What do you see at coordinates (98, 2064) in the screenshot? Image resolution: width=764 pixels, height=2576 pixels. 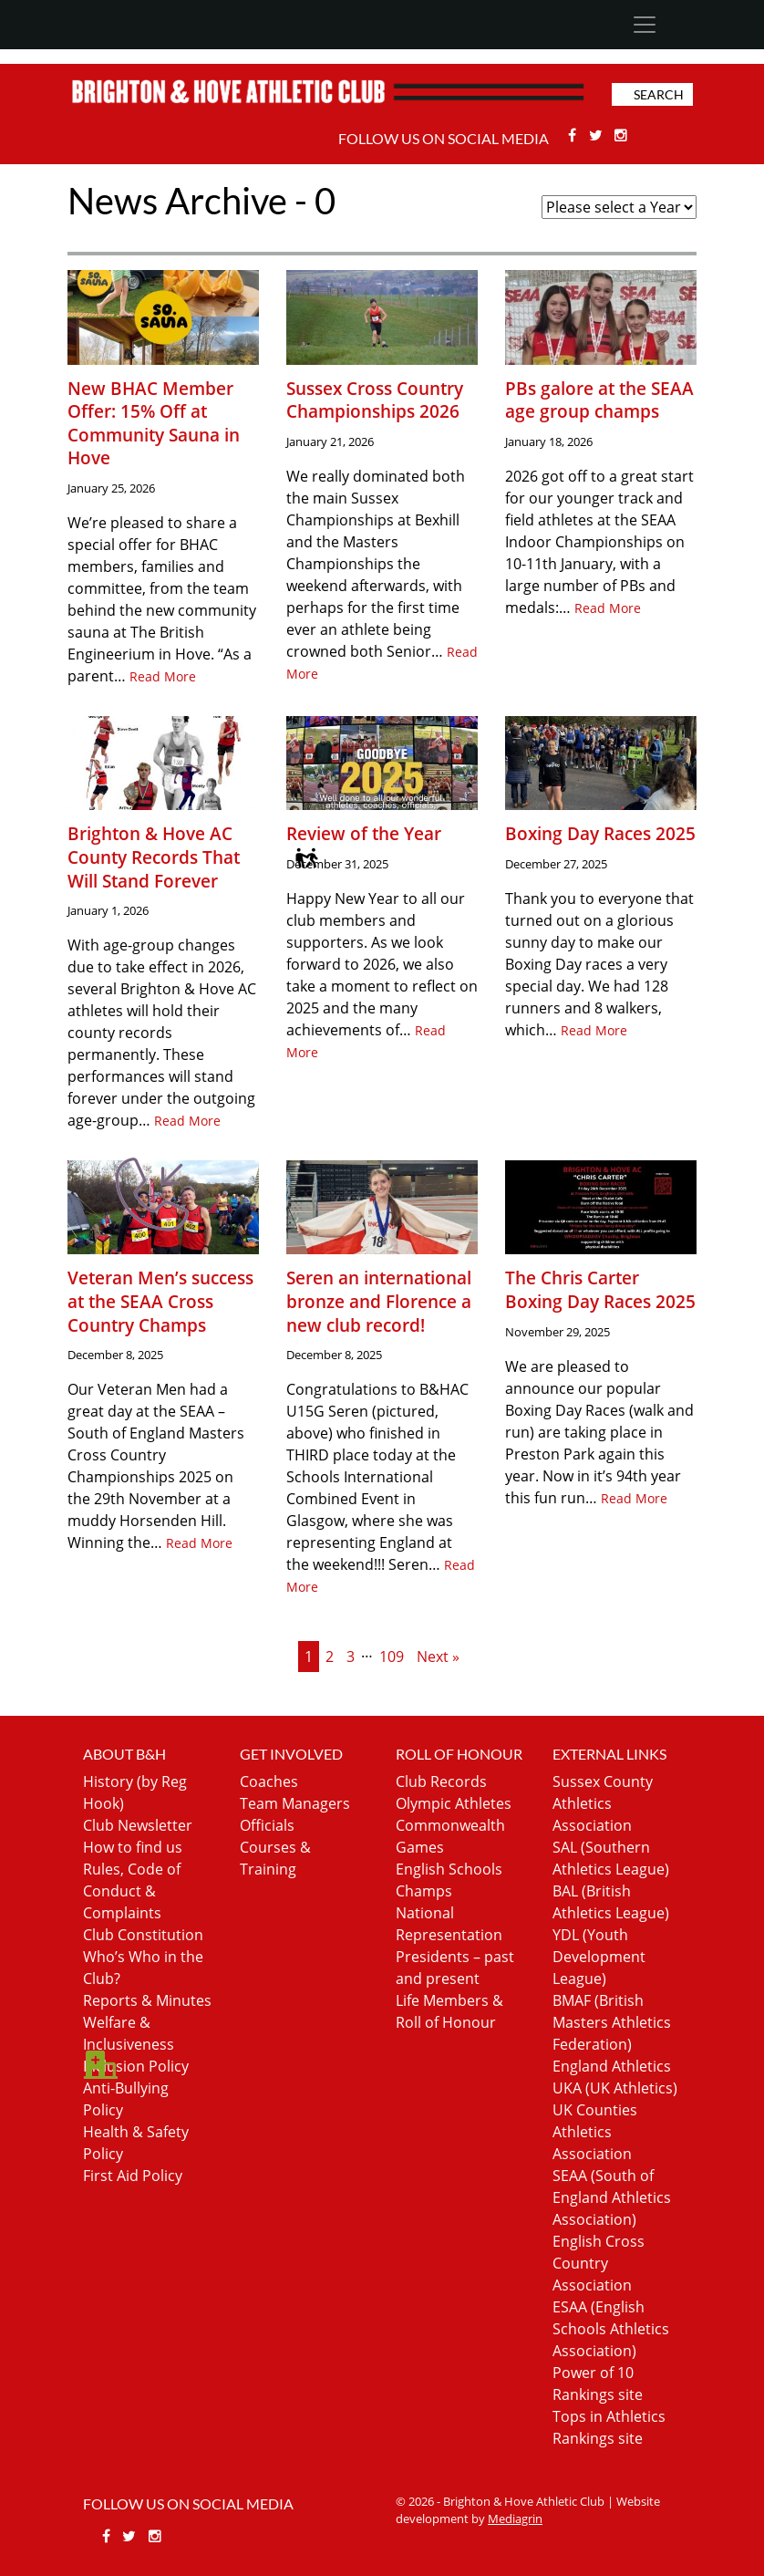 I see `find nearby hospitals or medical facilities` at bounding box center [98, 2064].